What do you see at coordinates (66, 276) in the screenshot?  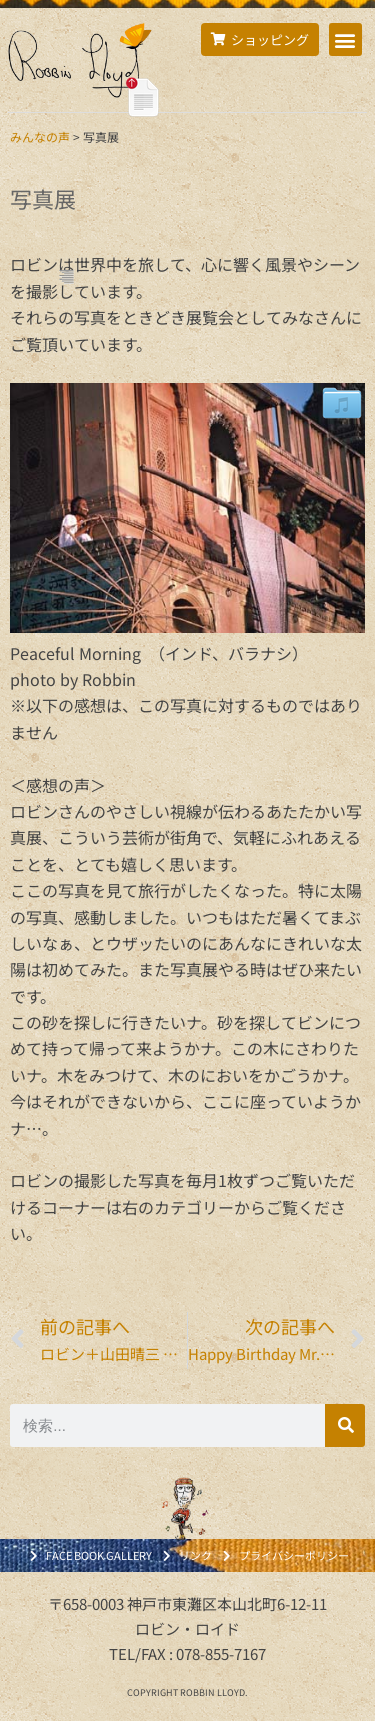 I see `align text to the right margin` at bounding box center [66, 276].